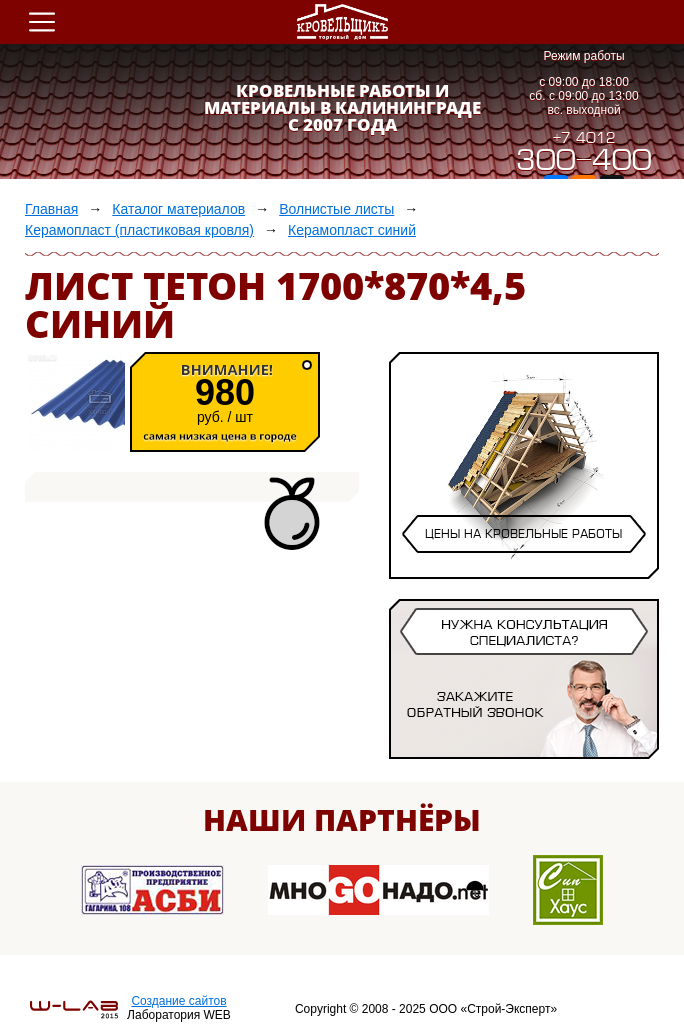 The width and height of the screenshot is (684, 1026). I want to click on weather protection or rain forecast indicator, so click(475, 889).